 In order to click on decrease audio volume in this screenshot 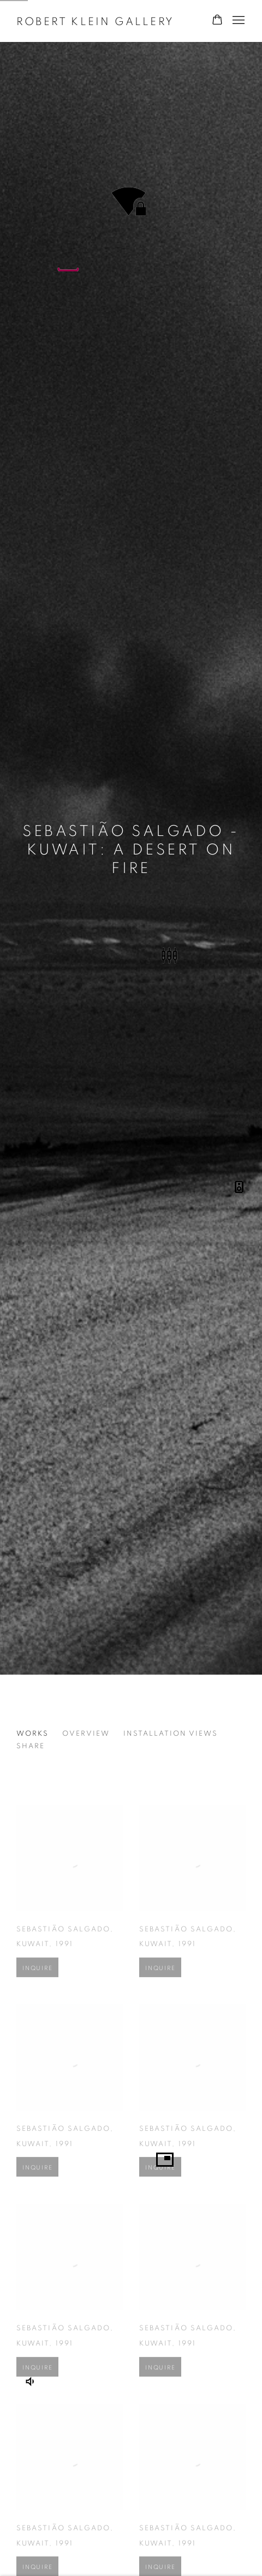, I will do `click(30, 2381)`.